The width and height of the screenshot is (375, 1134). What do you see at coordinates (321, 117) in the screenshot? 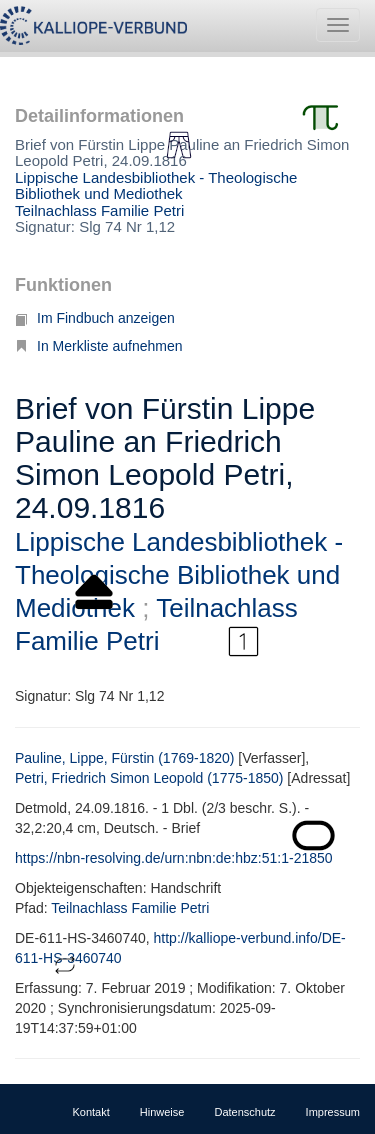
I see `access mathematical or scientific calculator functions` at bounding box center [321, 117].